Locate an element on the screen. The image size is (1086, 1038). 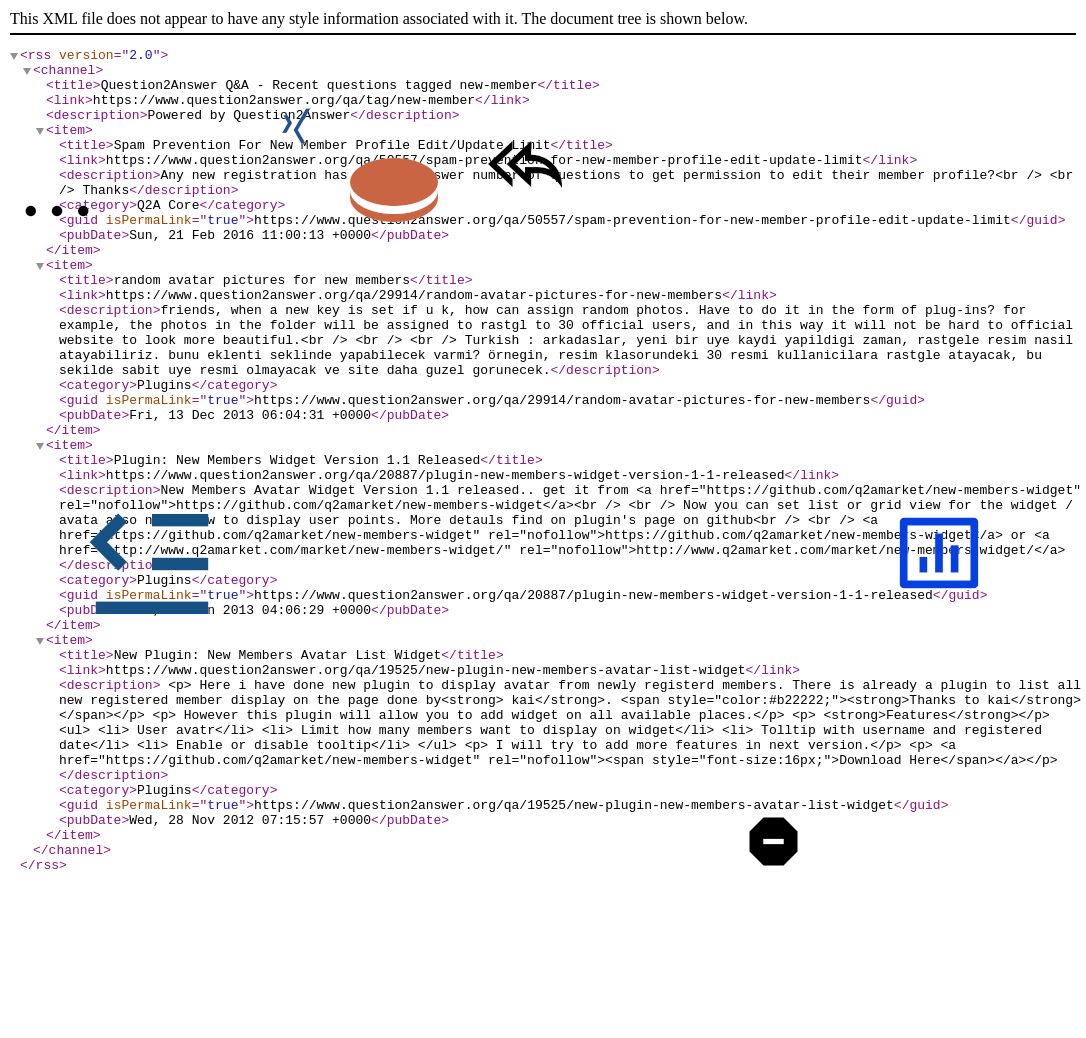
indicates spam or blocked content is located at coordinates (773, 841).